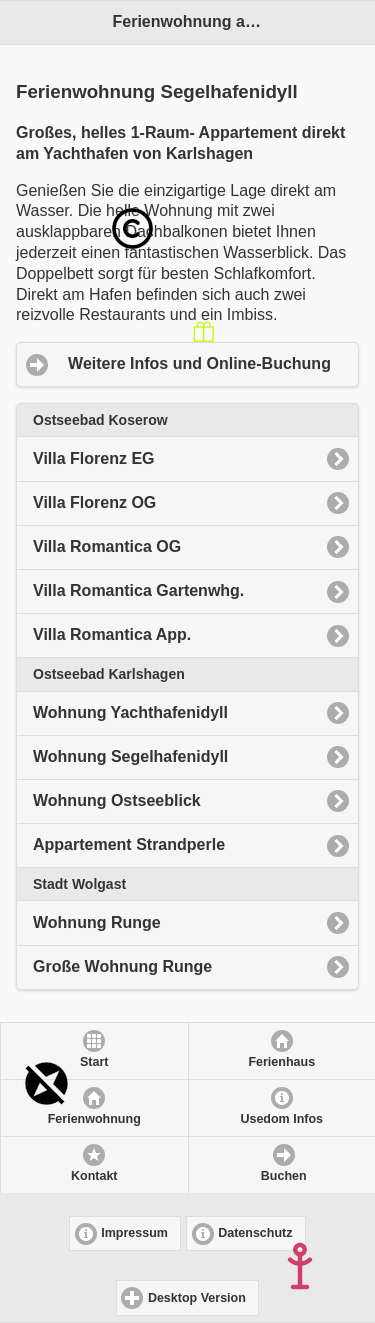 The height and width of the screenshot is (1323, 375). Describe the element at coordinates (204, 332) in the screenshot. I see `access gifts or rewards` at that location.